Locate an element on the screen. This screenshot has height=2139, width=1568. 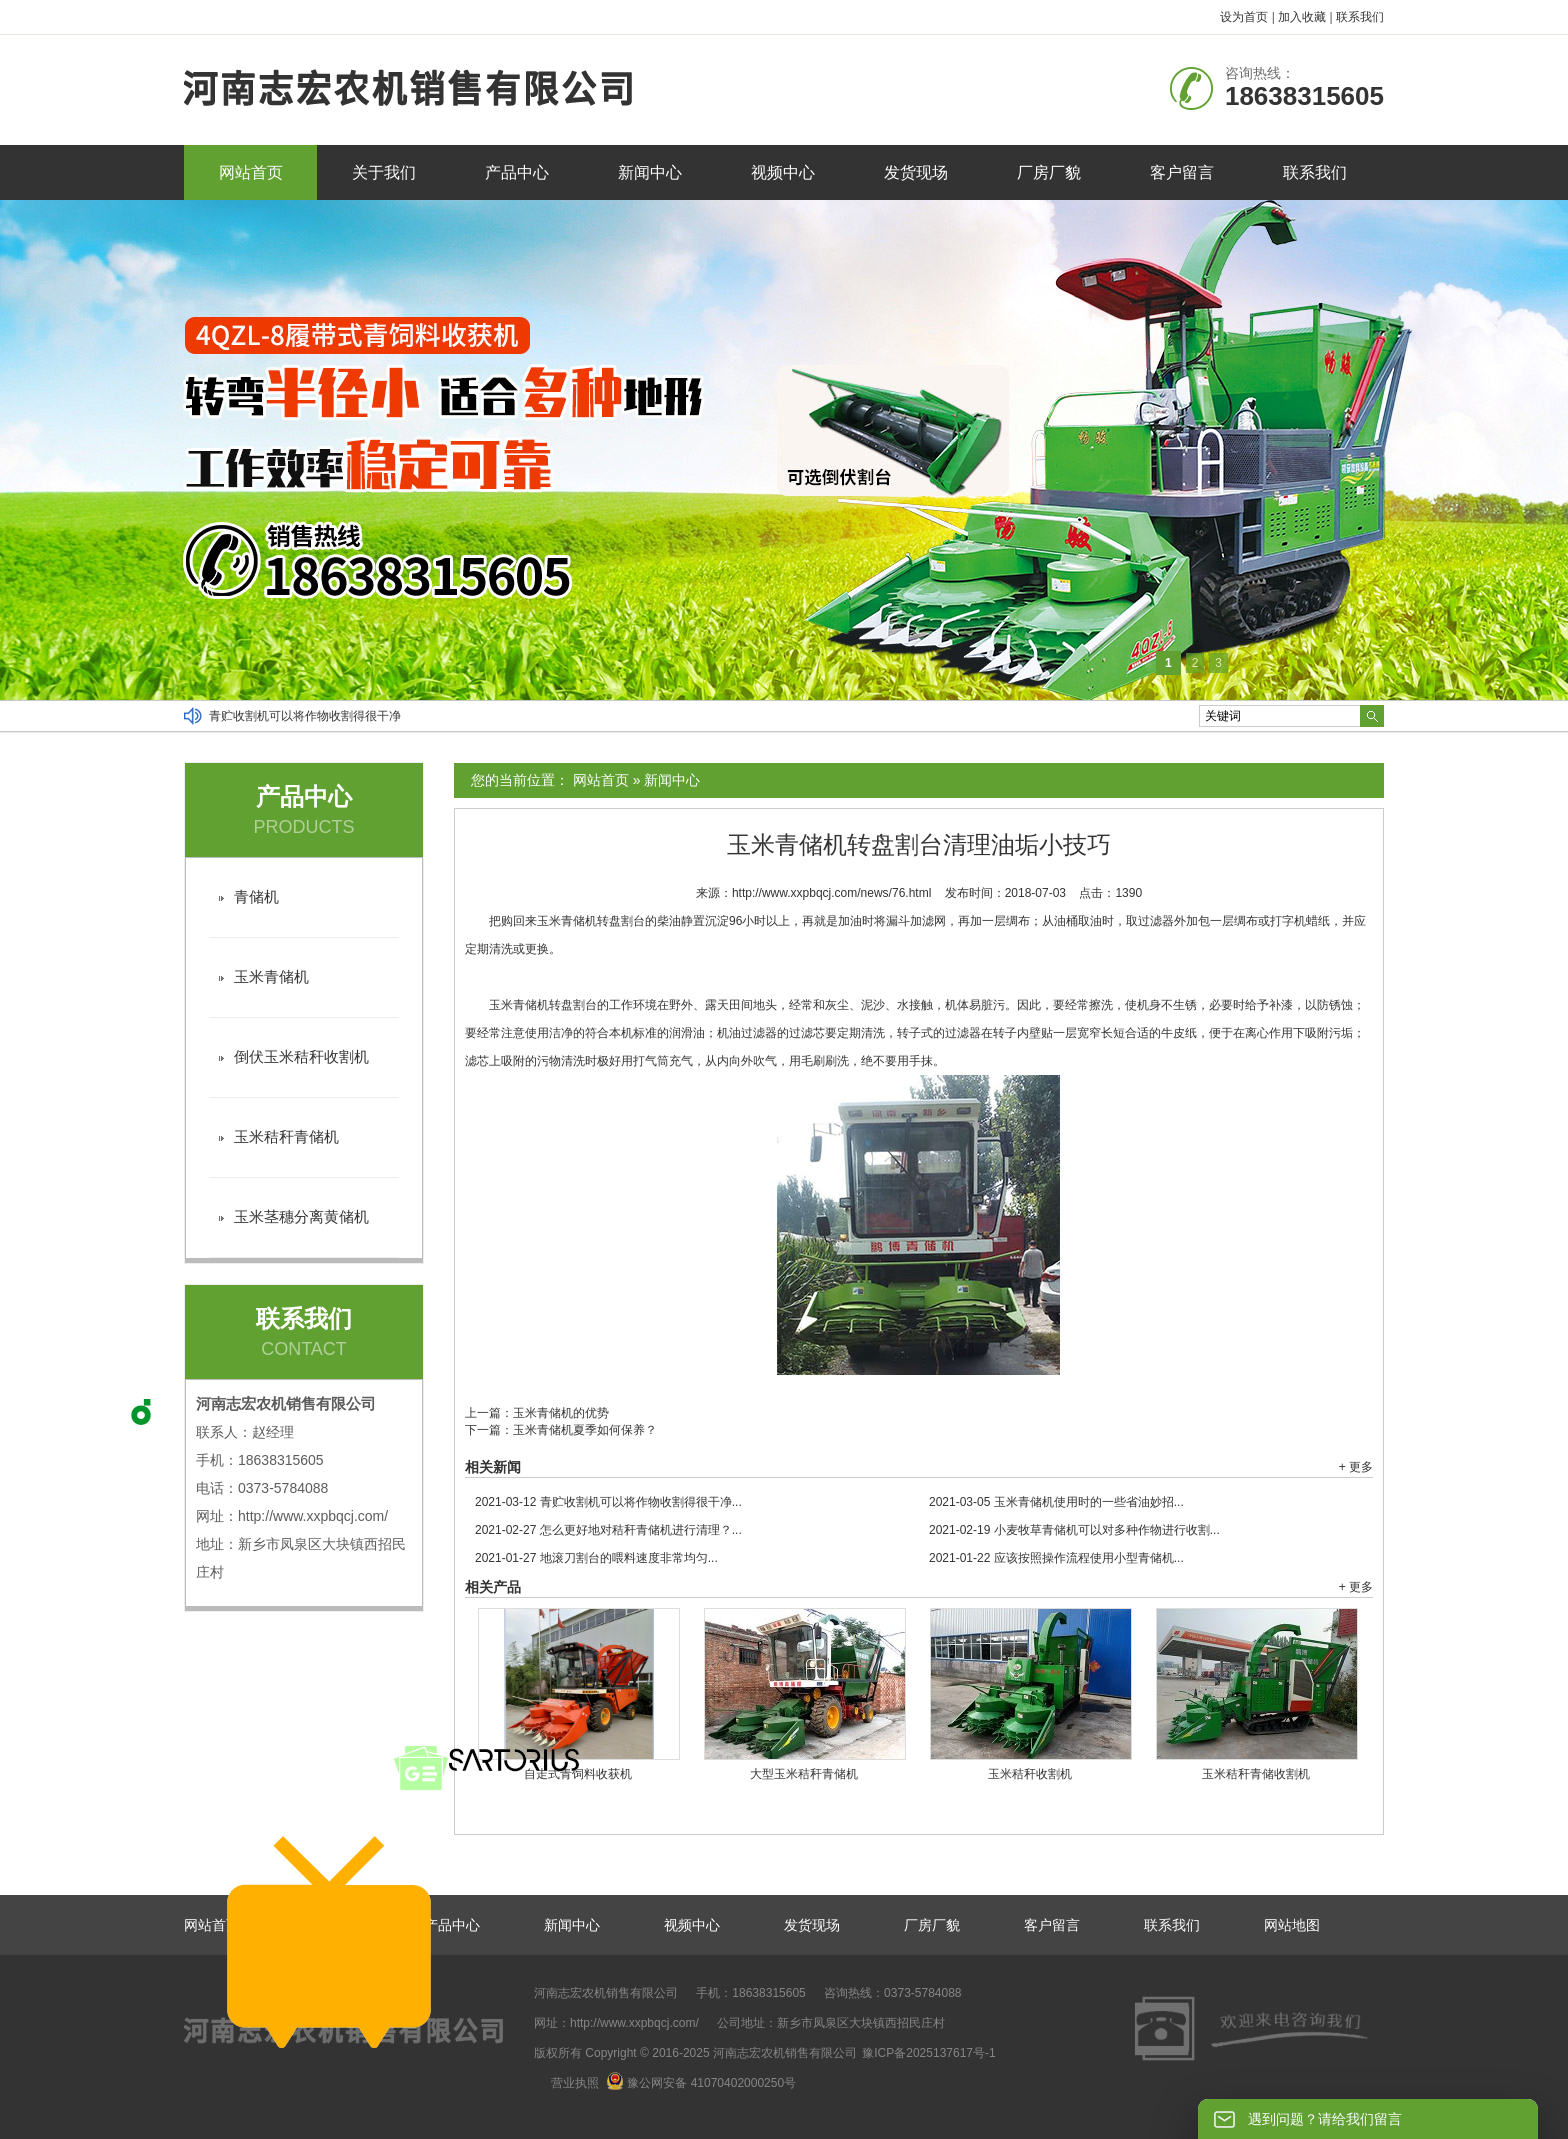
Sartorius company logo is located at coordinates (514, 1760).